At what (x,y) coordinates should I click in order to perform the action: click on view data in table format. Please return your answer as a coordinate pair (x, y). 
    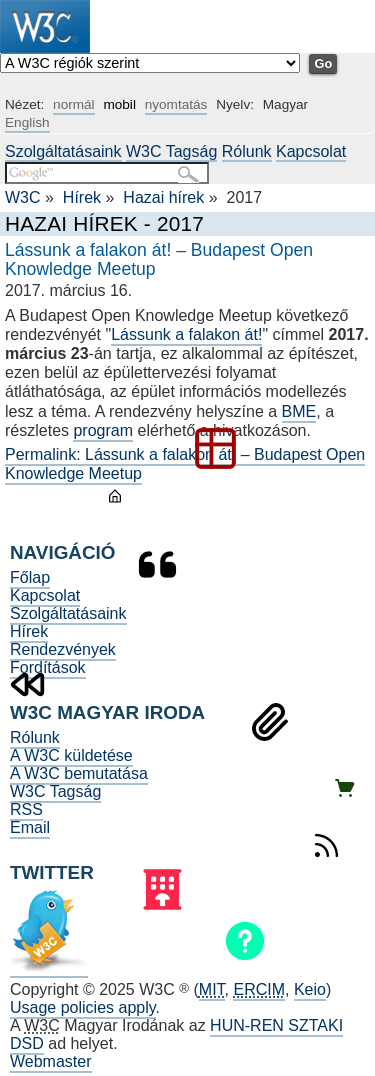
    Looking at the image, I should click on (215, 448).